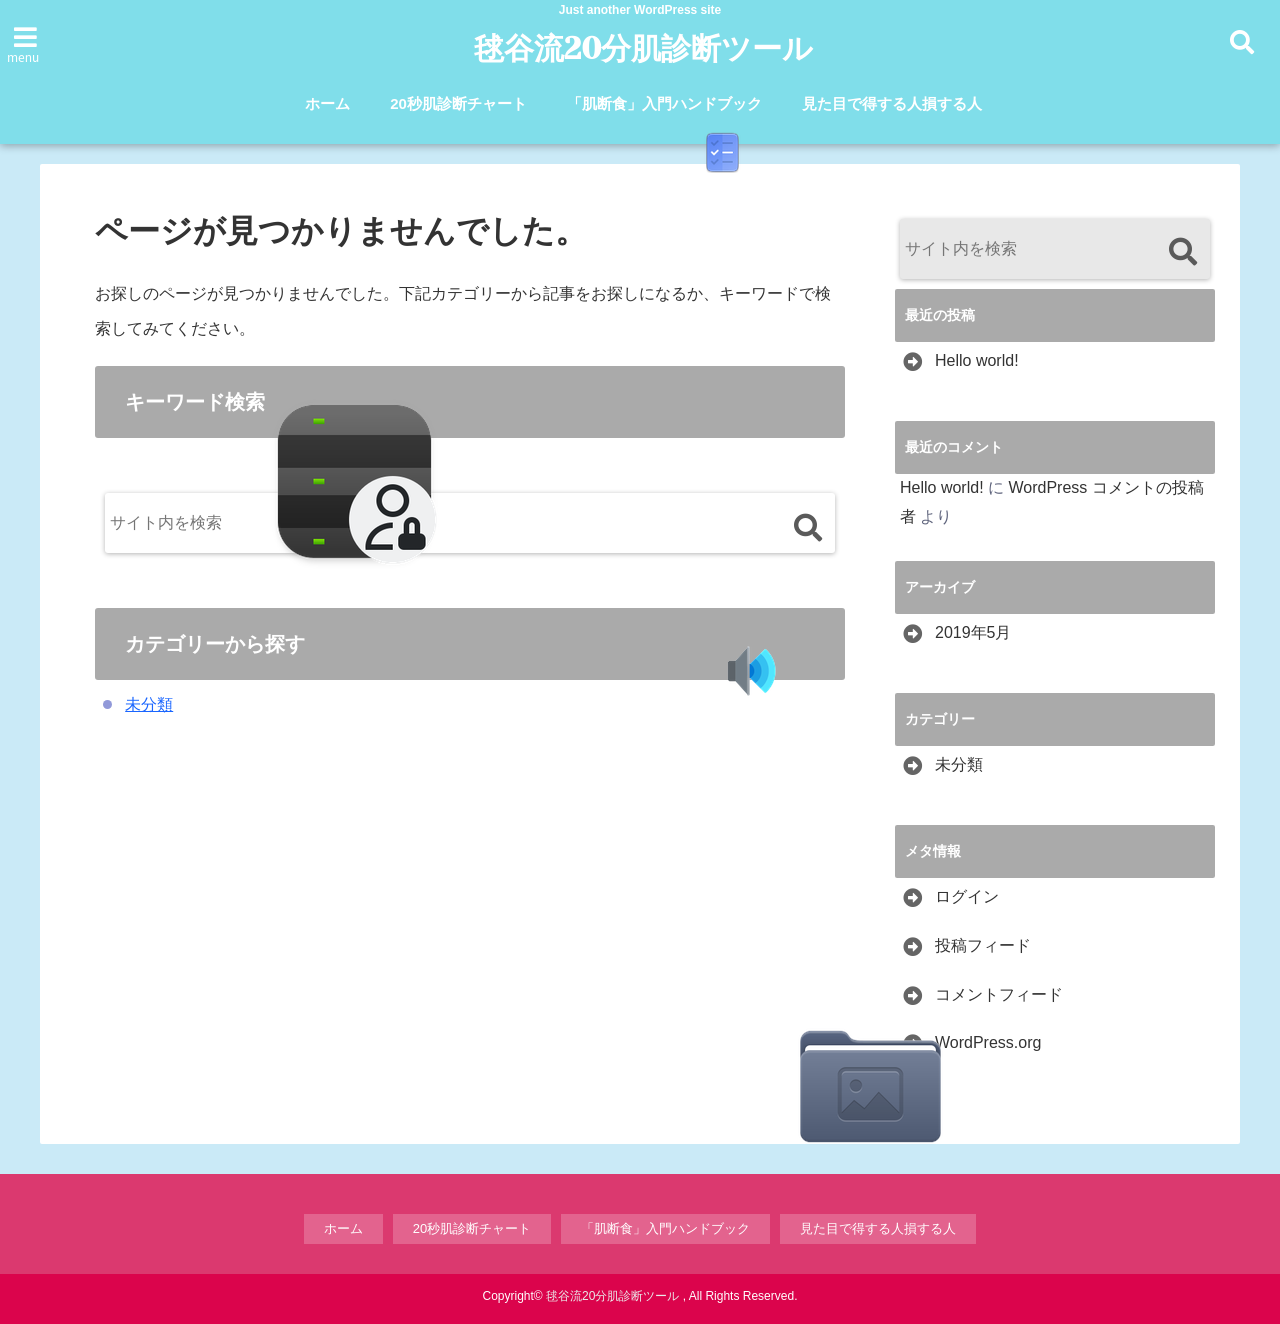 Image resolution: width=1280 pixels, height=1324 pixels. Describe the element at coordinates (870, 1086) in the screenshot. I see `open your images folder` at that location.